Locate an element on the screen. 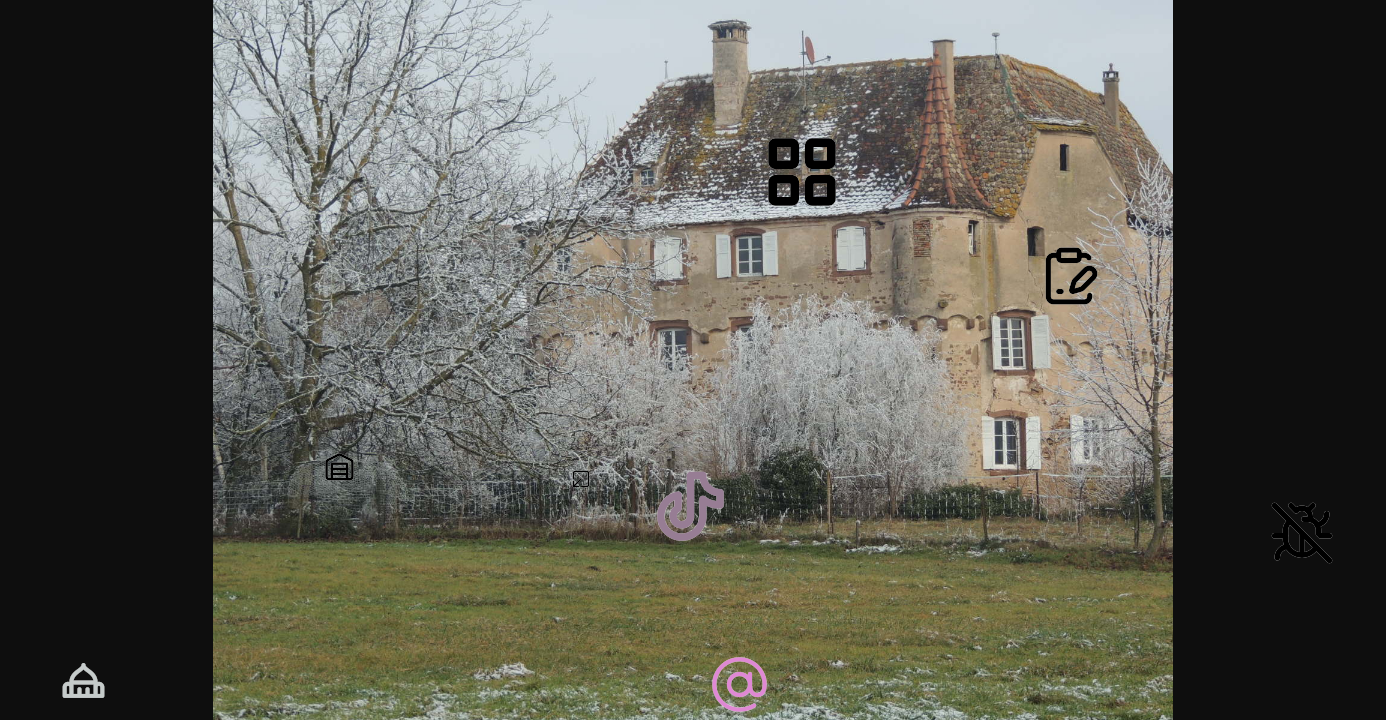  open TikTok app is located at coordinates (690, 507).